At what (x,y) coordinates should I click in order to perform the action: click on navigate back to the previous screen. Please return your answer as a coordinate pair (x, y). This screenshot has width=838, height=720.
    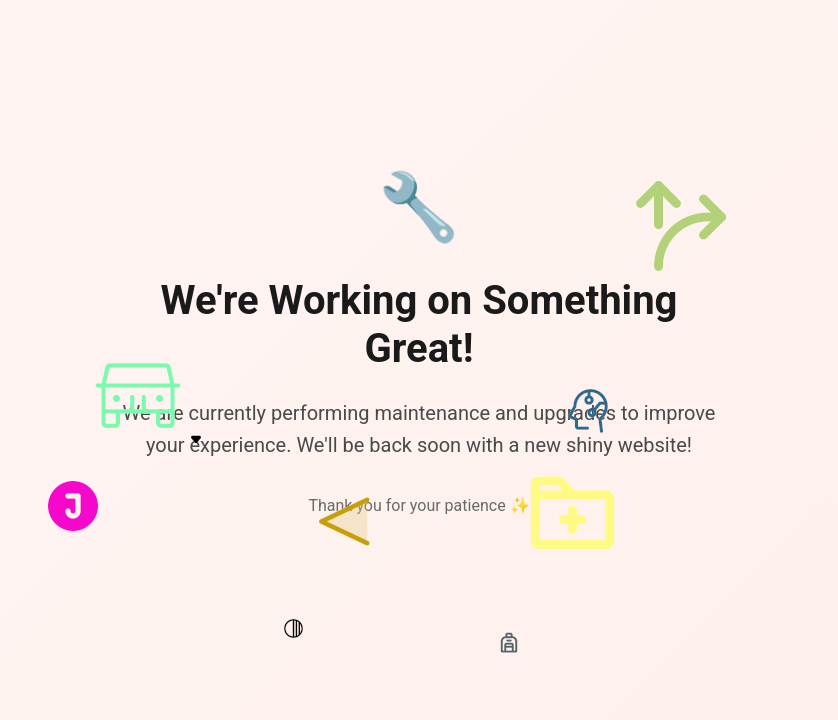
    Looking at the image, I should click on (345, 521).